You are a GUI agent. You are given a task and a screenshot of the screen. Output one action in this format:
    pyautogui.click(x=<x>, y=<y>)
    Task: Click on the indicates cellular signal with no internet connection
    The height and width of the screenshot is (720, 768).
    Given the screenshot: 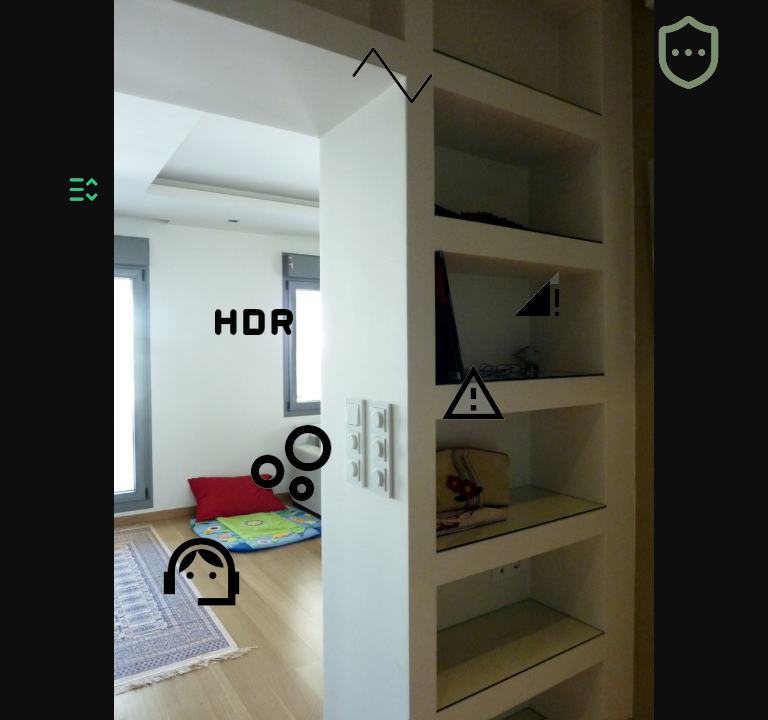 What is the action you would take?
    pyautogui.click(x=536, y=293)
    